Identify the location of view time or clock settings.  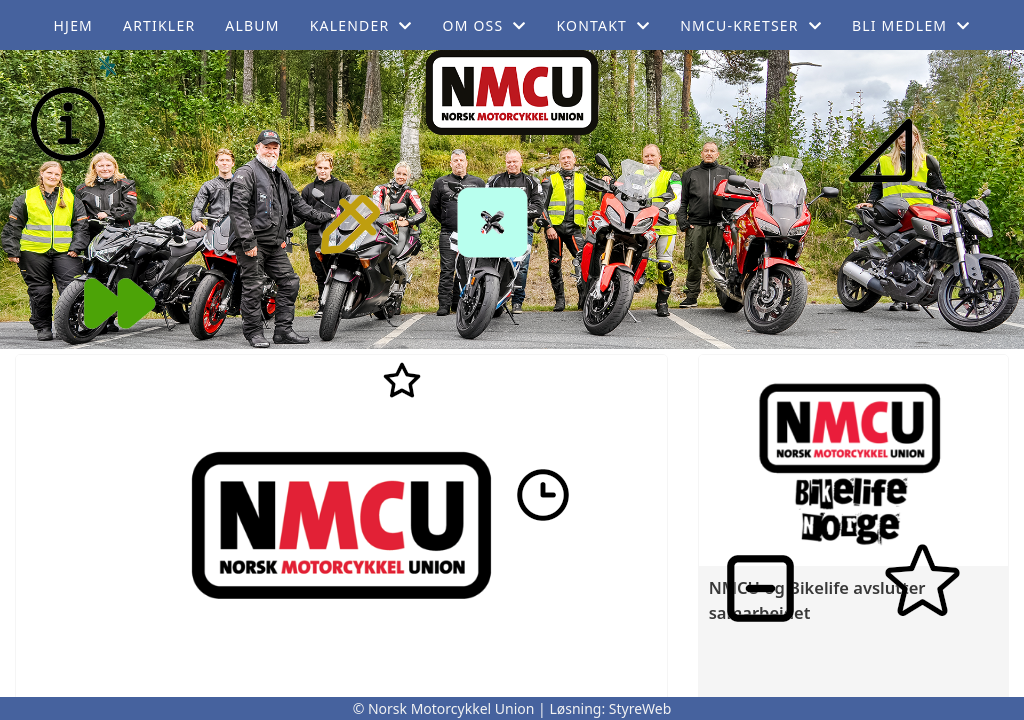
(543, 495).